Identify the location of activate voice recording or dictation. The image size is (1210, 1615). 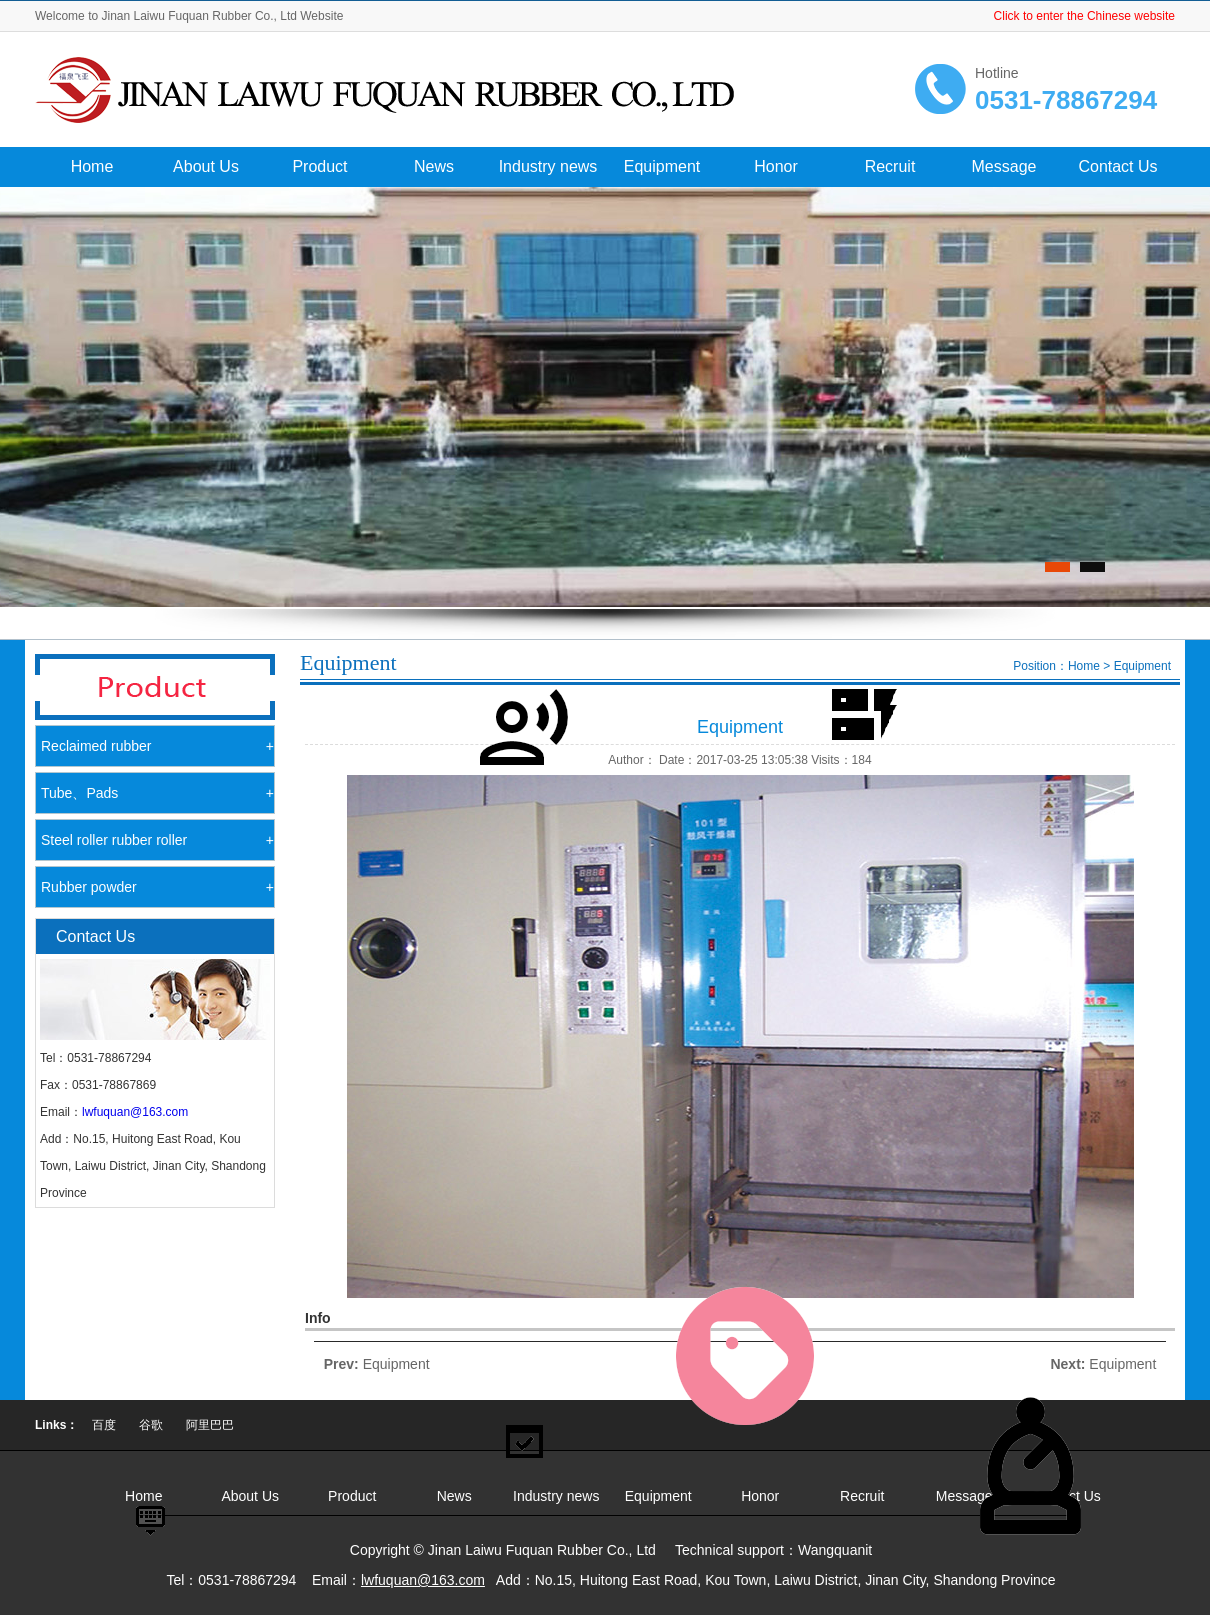
(524, 729).